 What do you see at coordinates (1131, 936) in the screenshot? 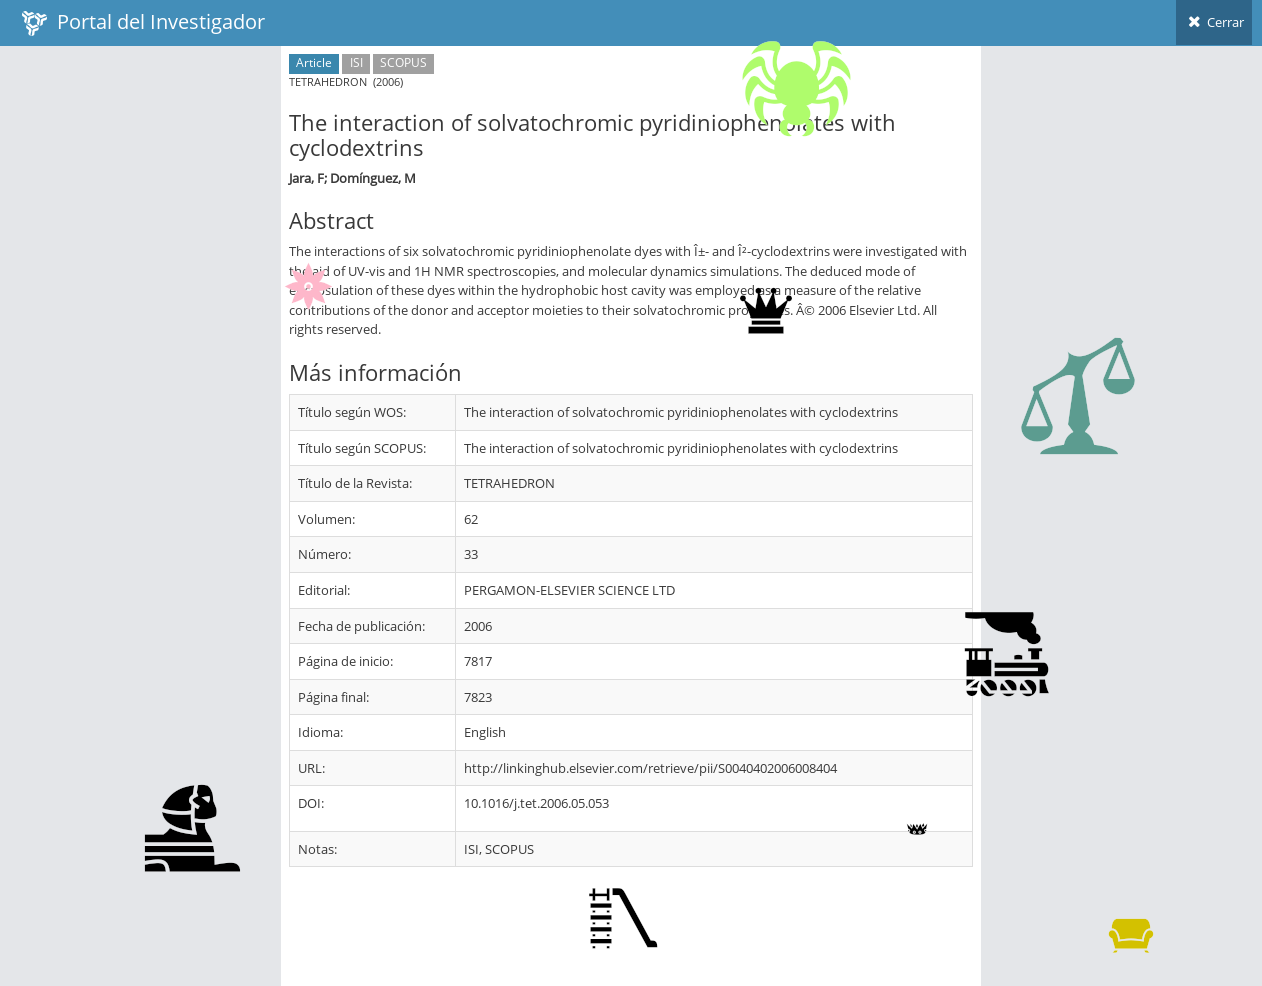
I see `browse furniture or home decor items` at bounding box center [1131, 936].